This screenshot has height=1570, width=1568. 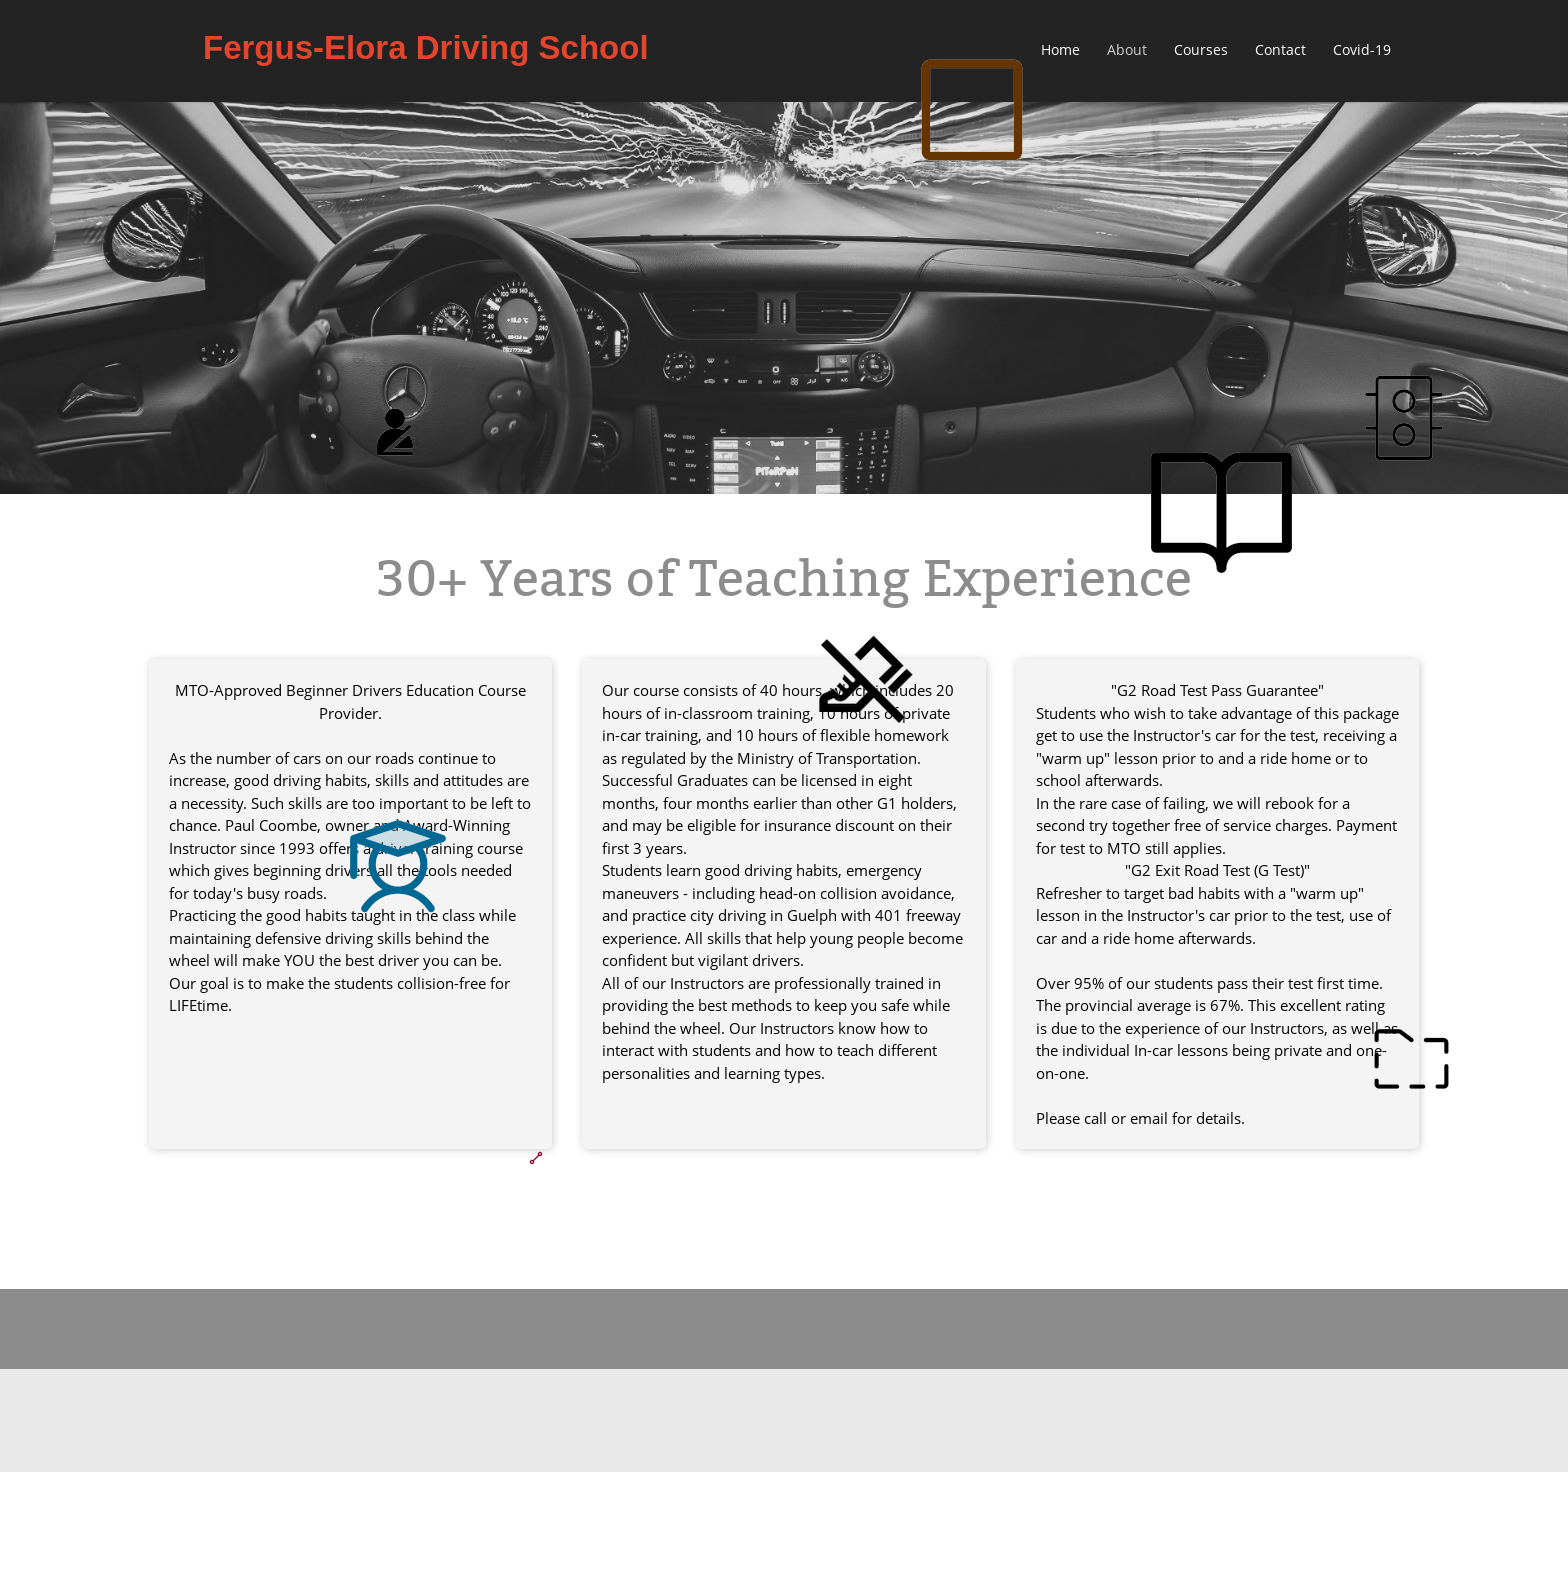 What do you see at coordinates (536, 1158) in the screenshot?
I see `draw a line between two points` at bounding box center [536, 1158].